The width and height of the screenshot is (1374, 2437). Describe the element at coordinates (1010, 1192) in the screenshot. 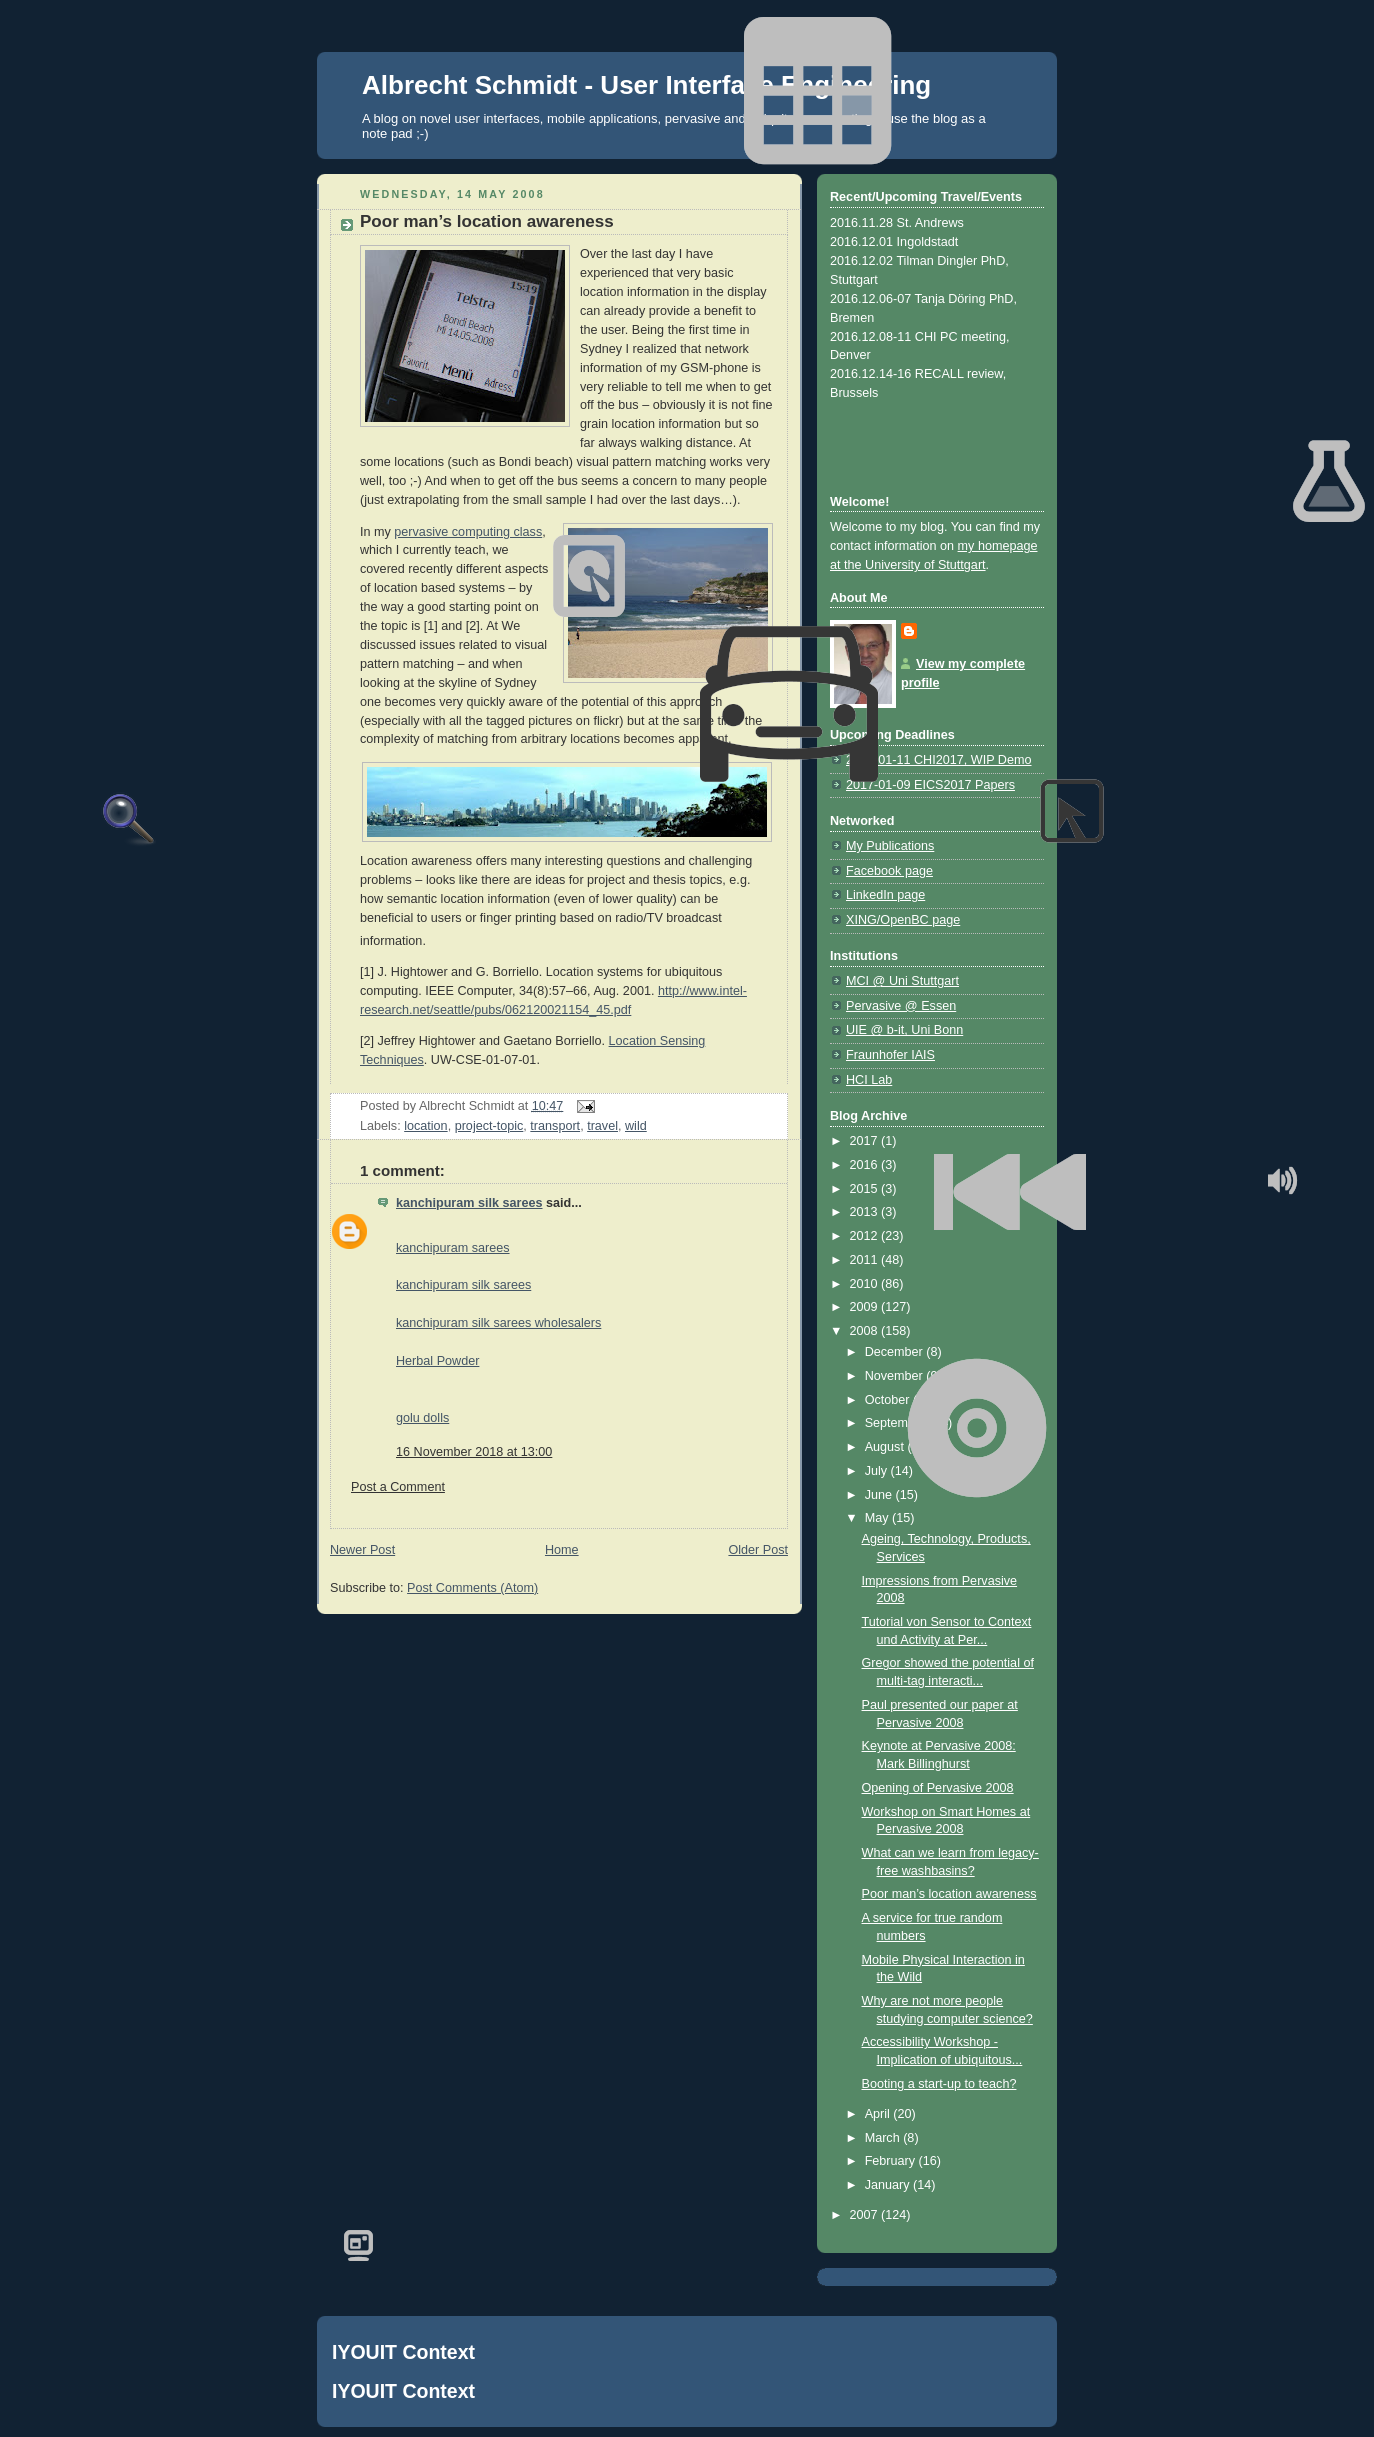

I see `skip to previous track` at that location.